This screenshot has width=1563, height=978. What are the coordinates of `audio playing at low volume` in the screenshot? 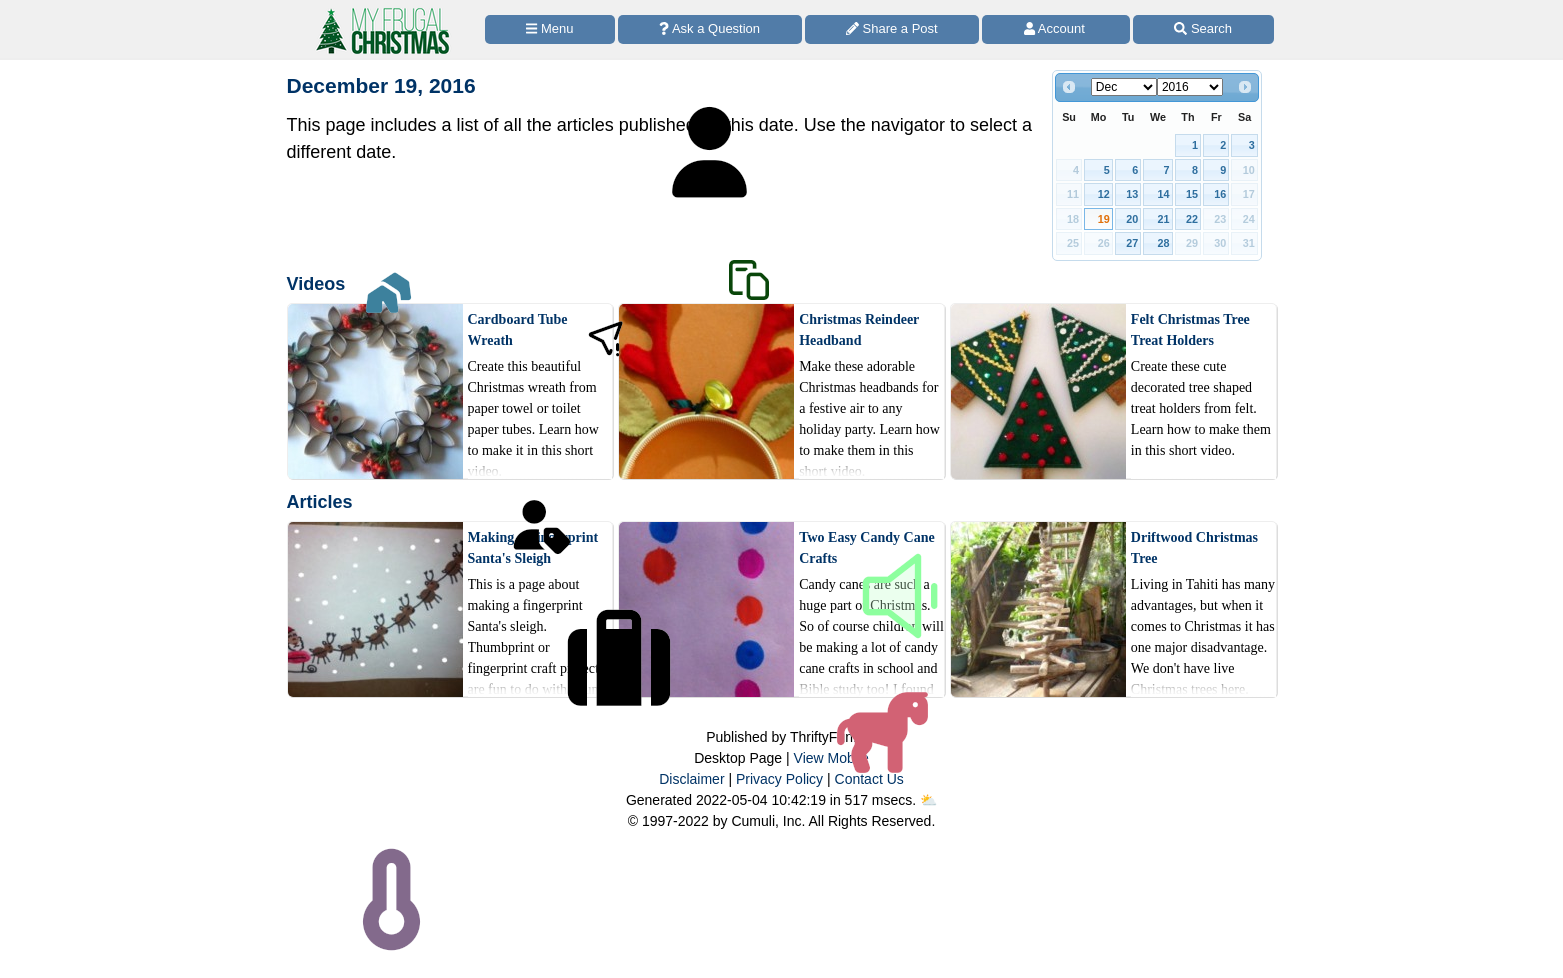 It's located at (905, 596).